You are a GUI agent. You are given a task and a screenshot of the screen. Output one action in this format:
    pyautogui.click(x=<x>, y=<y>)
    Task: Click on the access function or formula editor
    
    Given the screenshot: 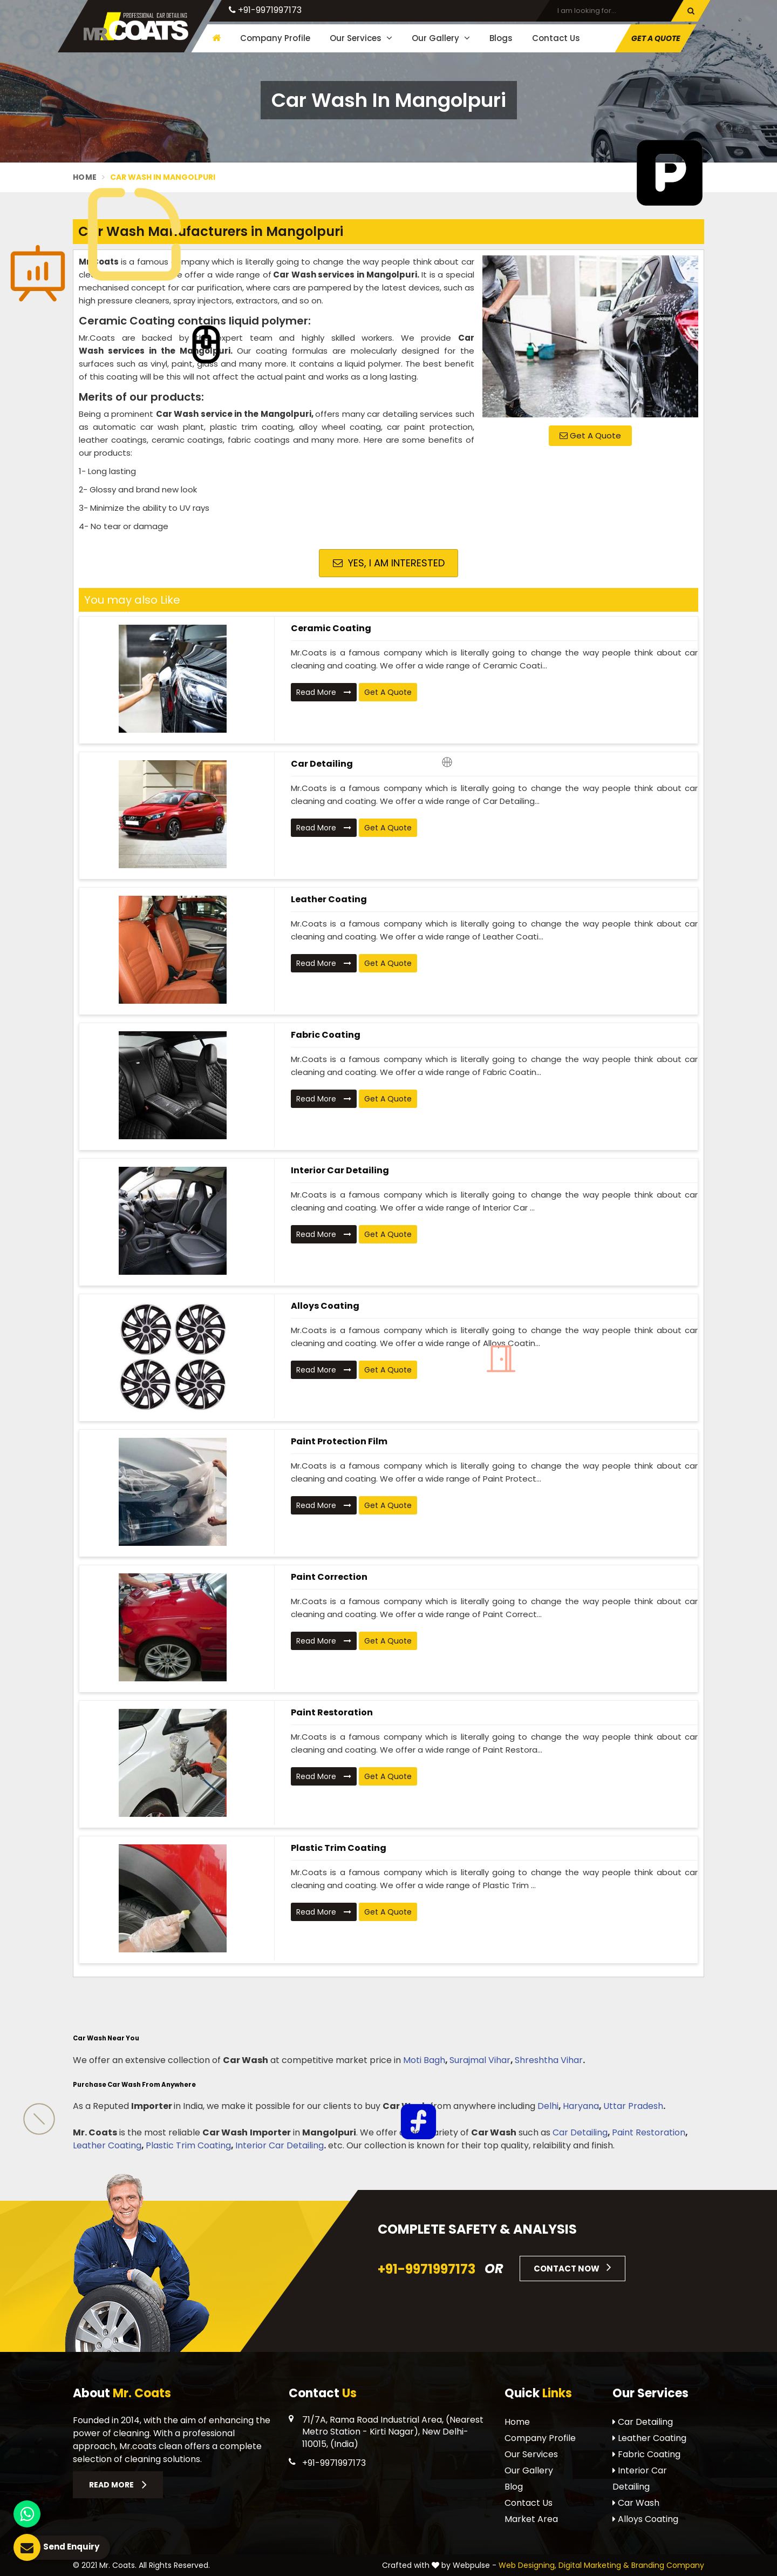 What is the action you would take?
    pyautogui.click(x=418, y=2121)
    